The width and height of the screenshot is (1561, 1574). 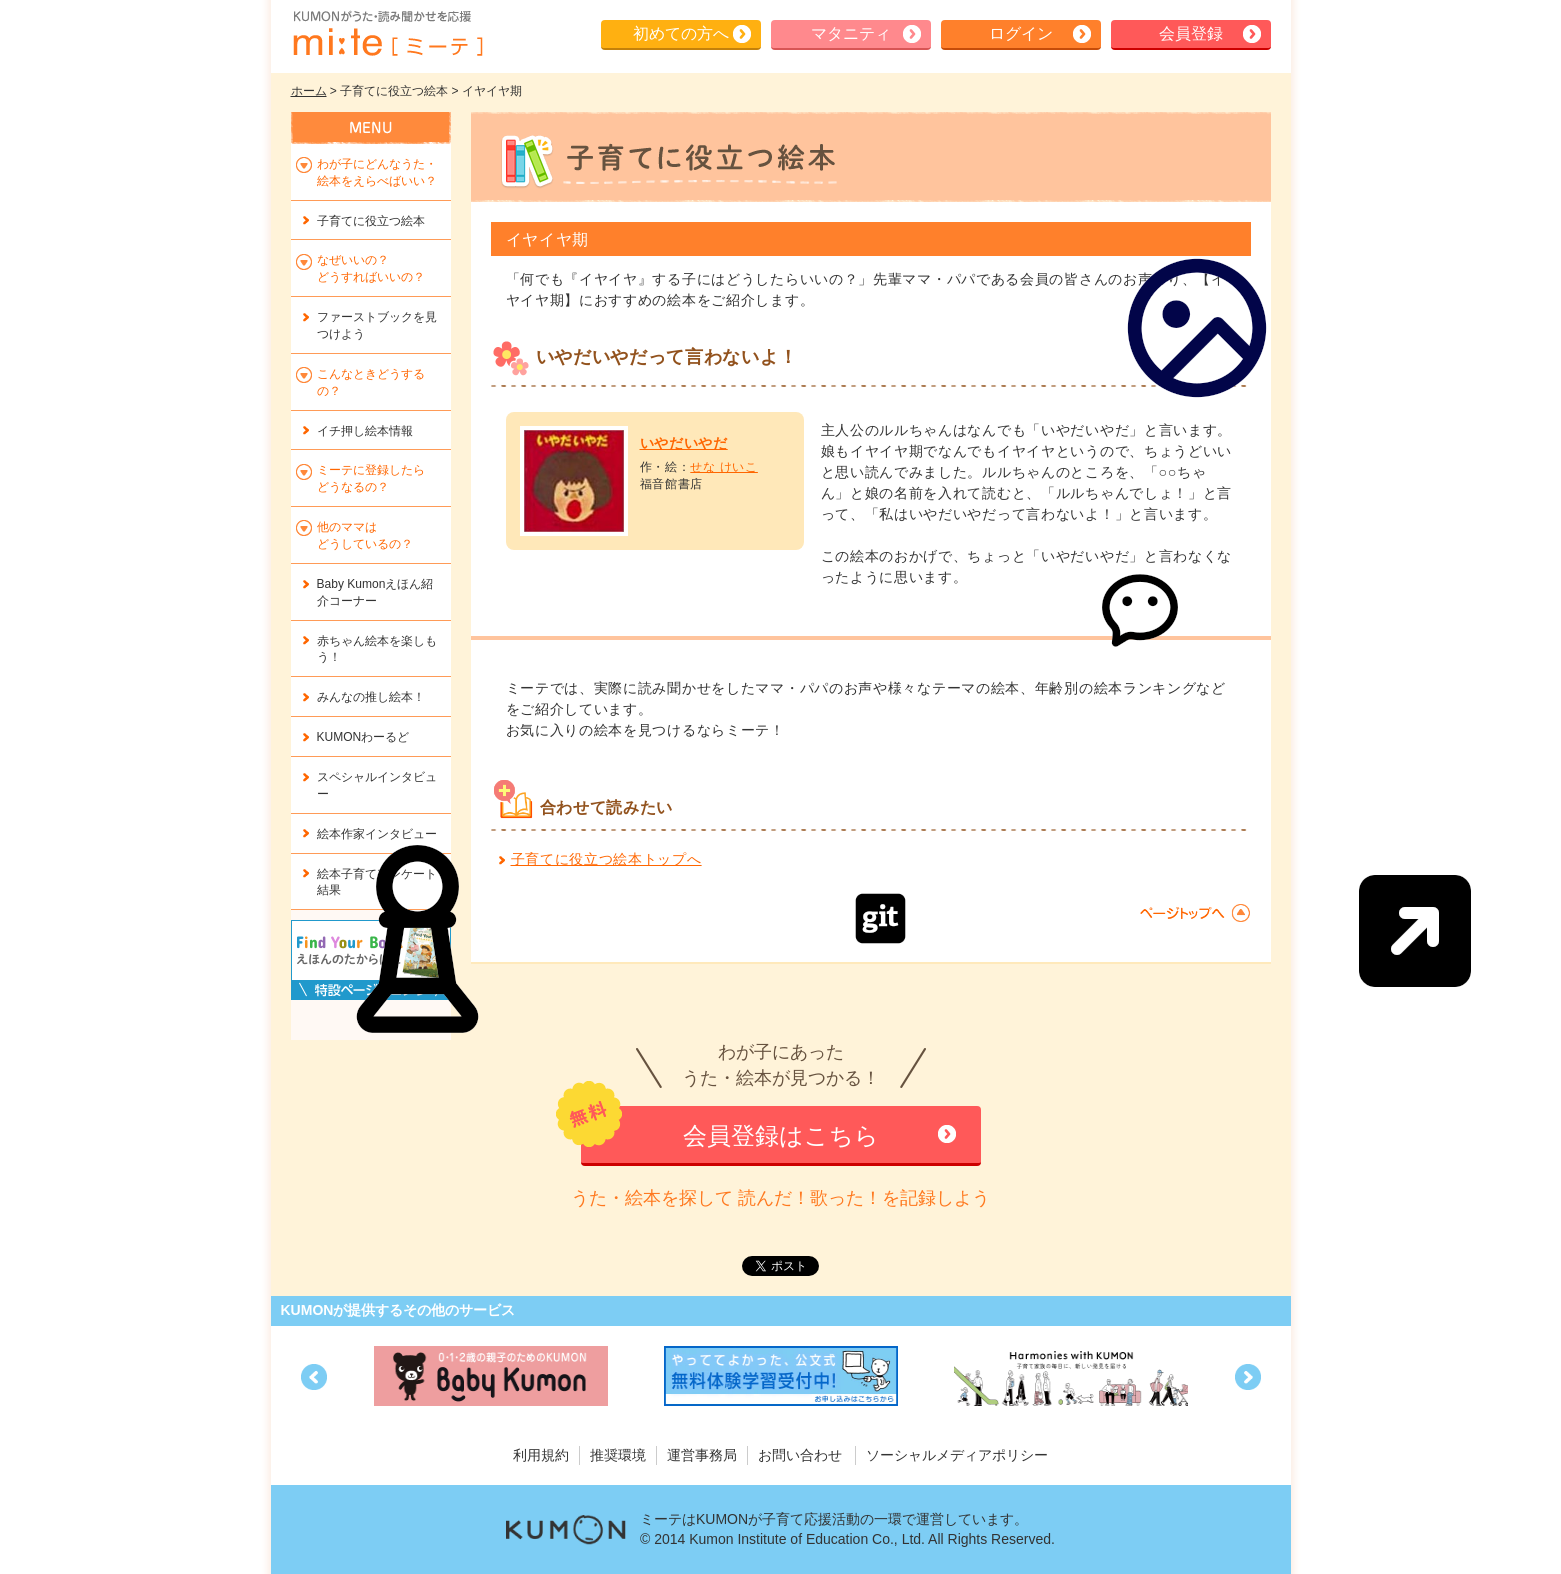 What do you see at coordinates (1140, 608) in the screenshot?
I see `open WeChat messaging app` at bounding box center [1140, 608].